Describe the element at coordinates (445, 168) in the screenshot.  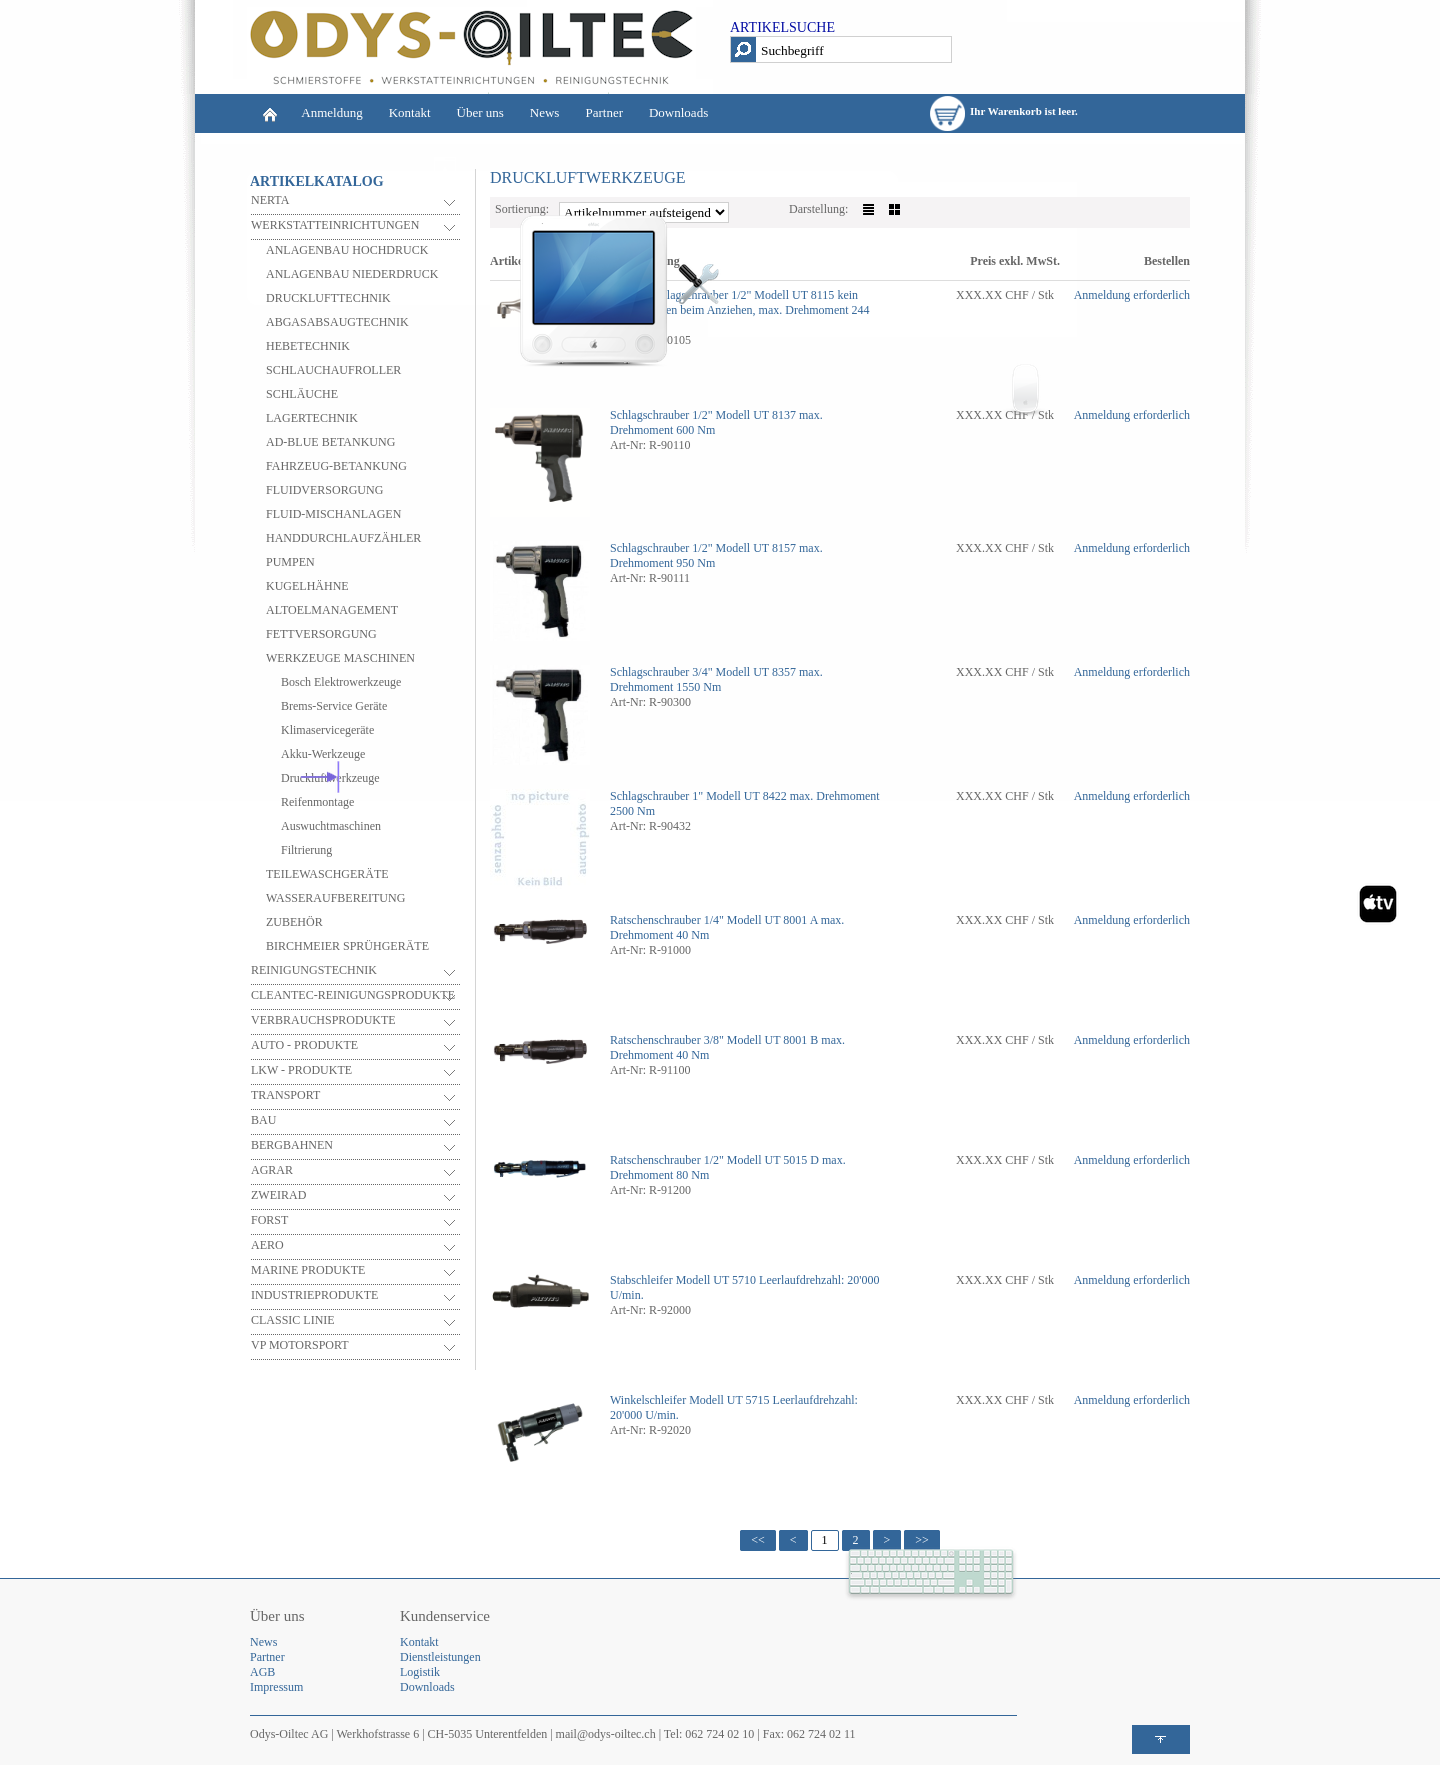
I see `access your favorites in the media library` at that location.